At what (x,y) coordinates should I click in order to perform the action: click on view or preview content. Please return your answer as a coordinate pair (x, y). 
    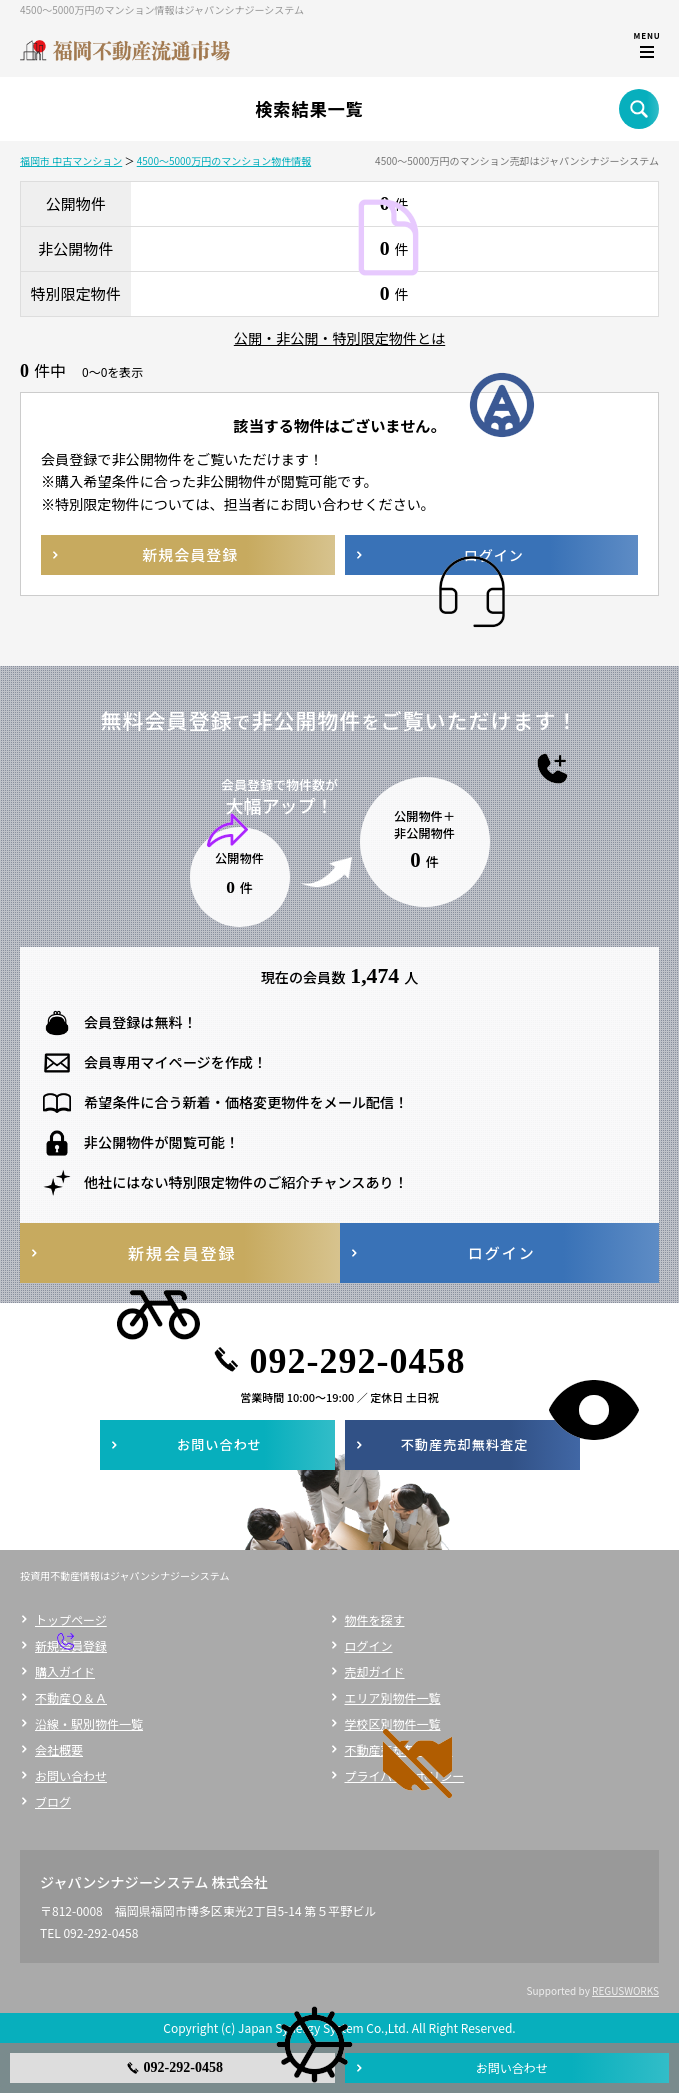
    Looking at the image, I should click on (594, 1410).